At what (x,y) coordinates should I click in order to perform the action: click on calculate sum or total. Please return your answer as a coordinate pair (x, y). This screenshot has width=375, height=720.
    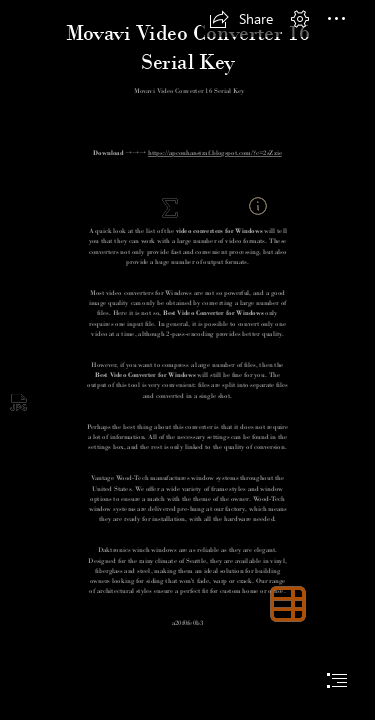
    Looking at the image, I should click on (170, 208).